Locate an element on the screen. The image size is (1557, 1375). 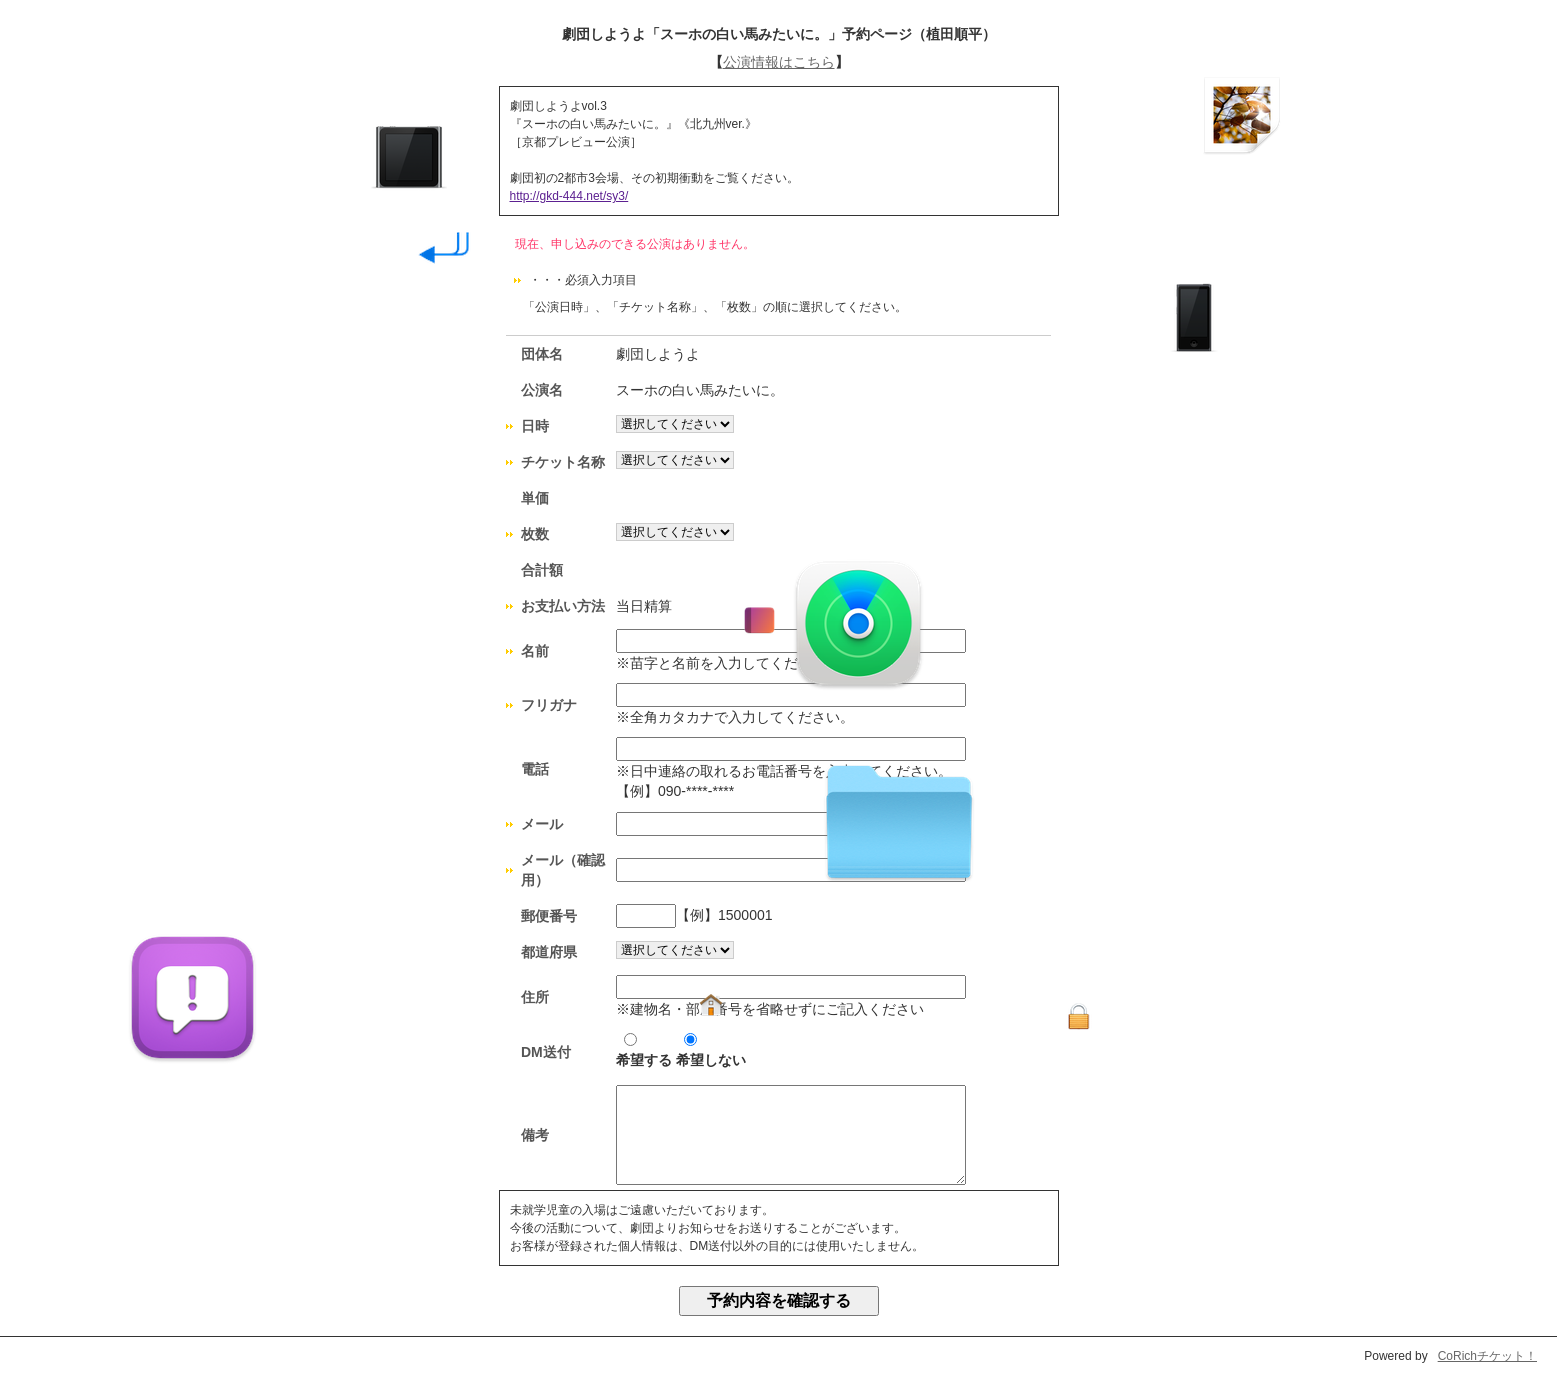
access the desktop folder is located at coordinates (759, 619).